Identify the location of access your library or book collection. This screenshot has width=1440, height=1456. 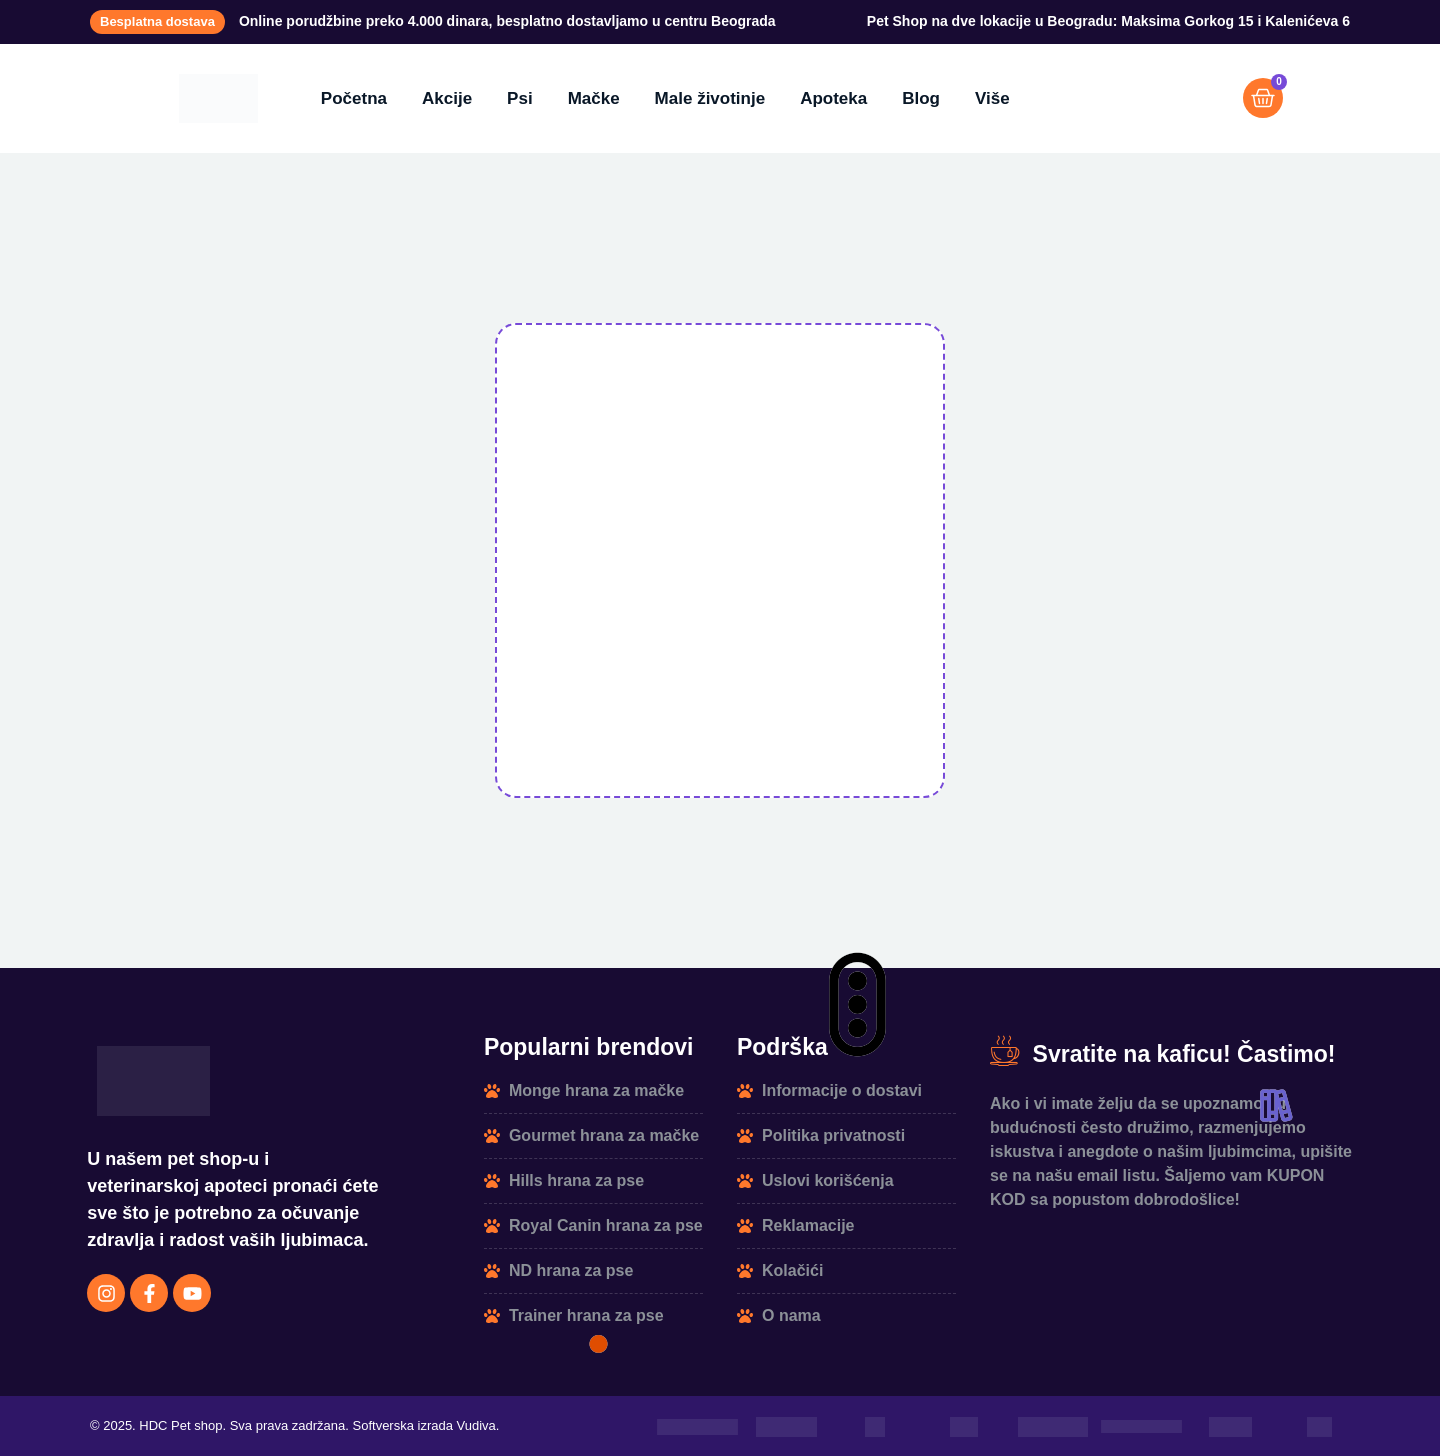
(1274, 1105).